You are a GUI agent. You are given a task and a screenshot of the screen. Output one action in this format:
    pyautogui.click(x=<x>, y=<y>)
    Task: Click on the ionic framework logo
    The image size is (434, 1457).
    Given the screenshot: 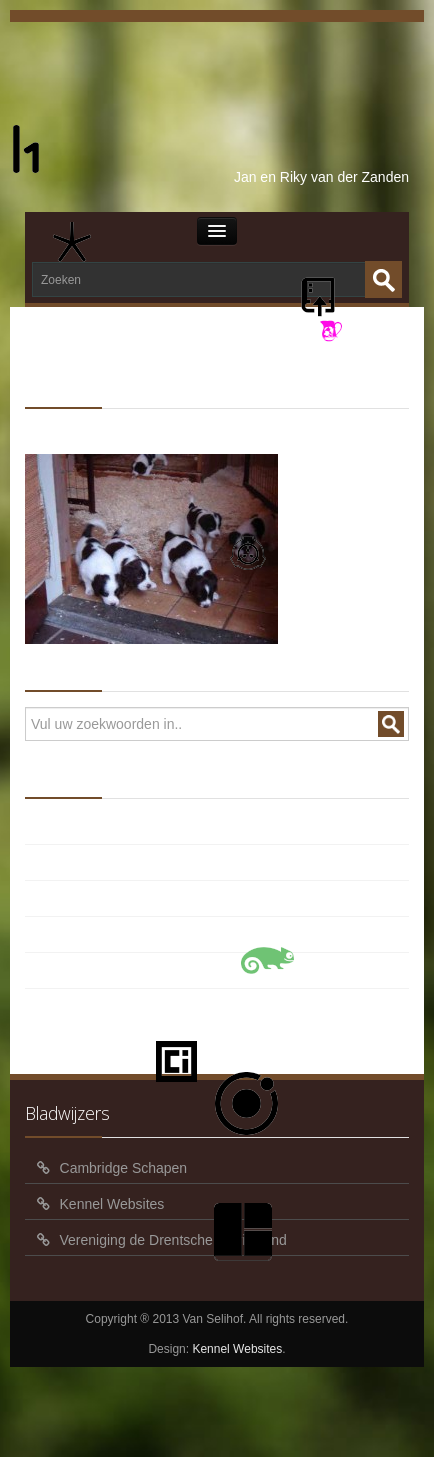 What is the action you would take?
    pyautogui.click(x=246, y=1103)
    